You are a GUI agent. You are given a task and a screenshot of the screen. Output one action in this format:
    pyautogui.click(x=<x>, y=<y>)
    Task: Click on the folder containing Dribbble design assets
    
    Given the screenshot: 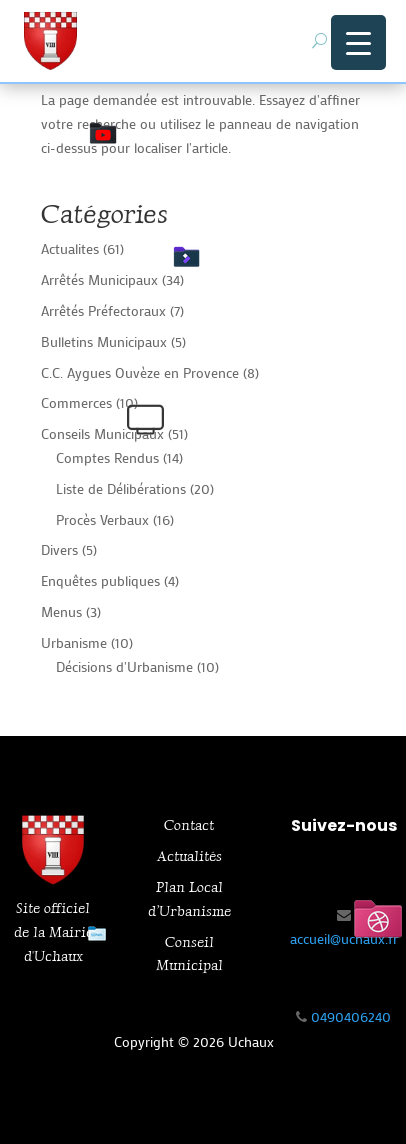 What is the action you would take?
    pyautogui.click(x=378, y=920)
    